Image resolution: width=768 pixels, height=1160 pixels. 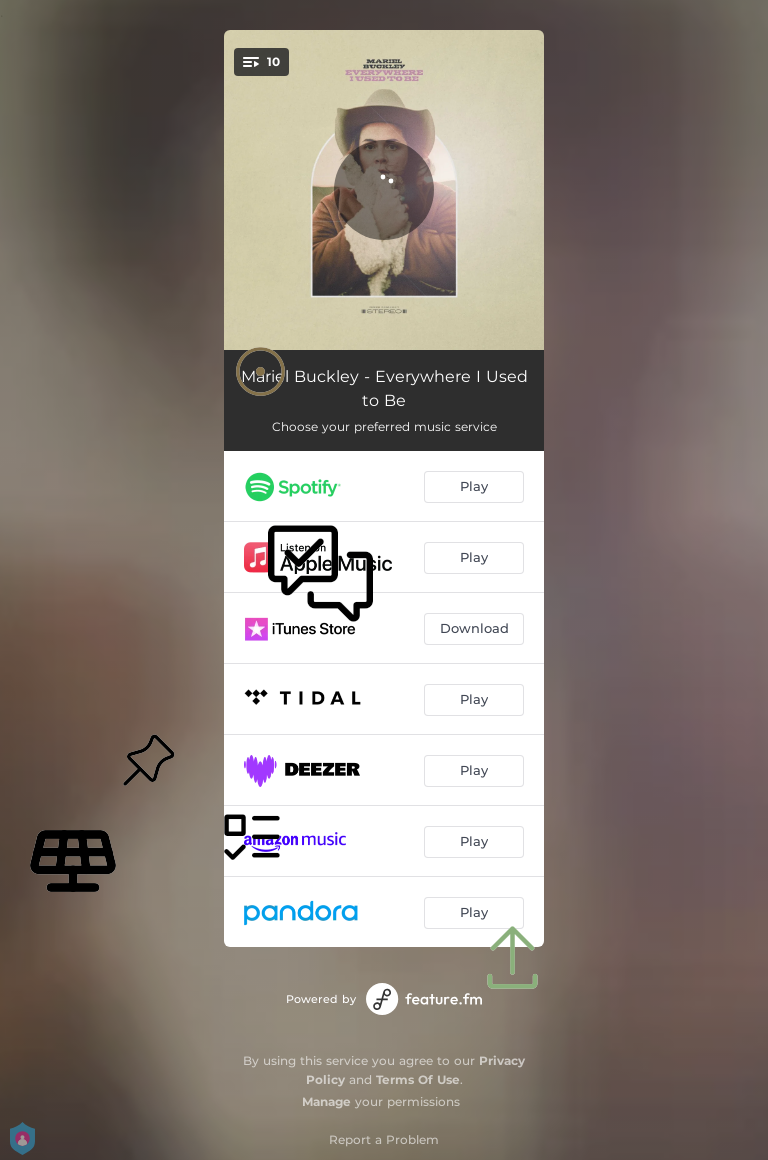 I want to click on view task list or checklist, so click(x=252, y=836).